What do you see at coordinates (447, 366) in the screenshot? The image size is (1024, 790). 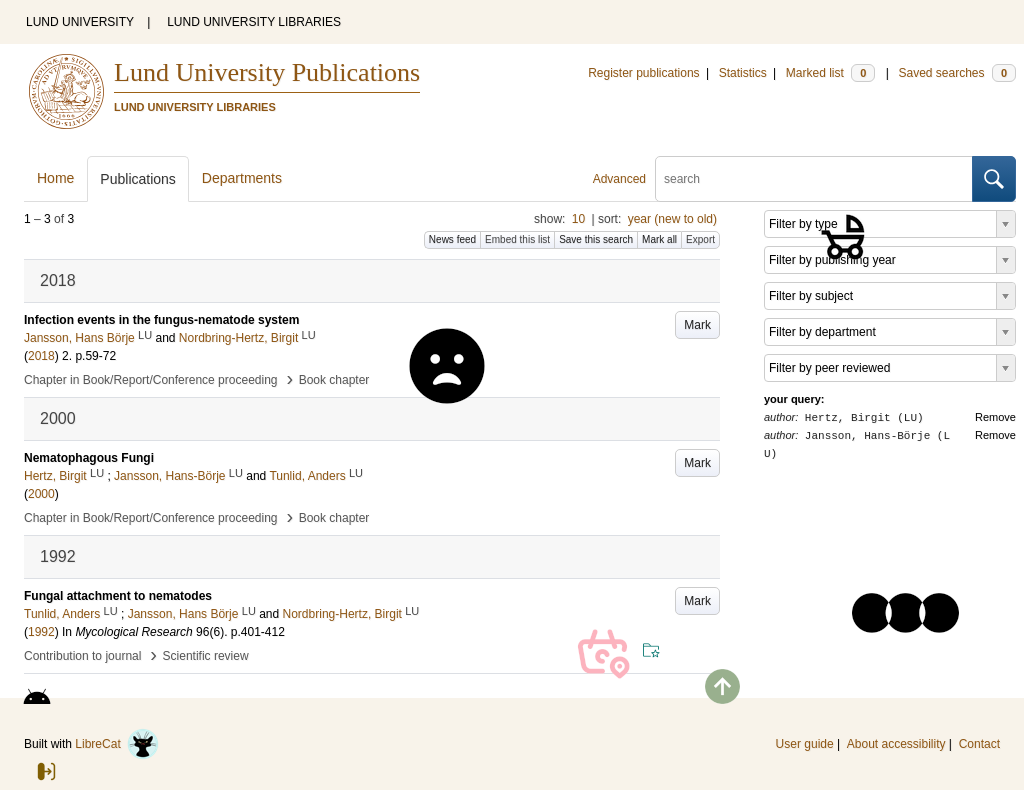 I see `indicate negative feedback or dissatisfaction` at bounding box center [447, 366].